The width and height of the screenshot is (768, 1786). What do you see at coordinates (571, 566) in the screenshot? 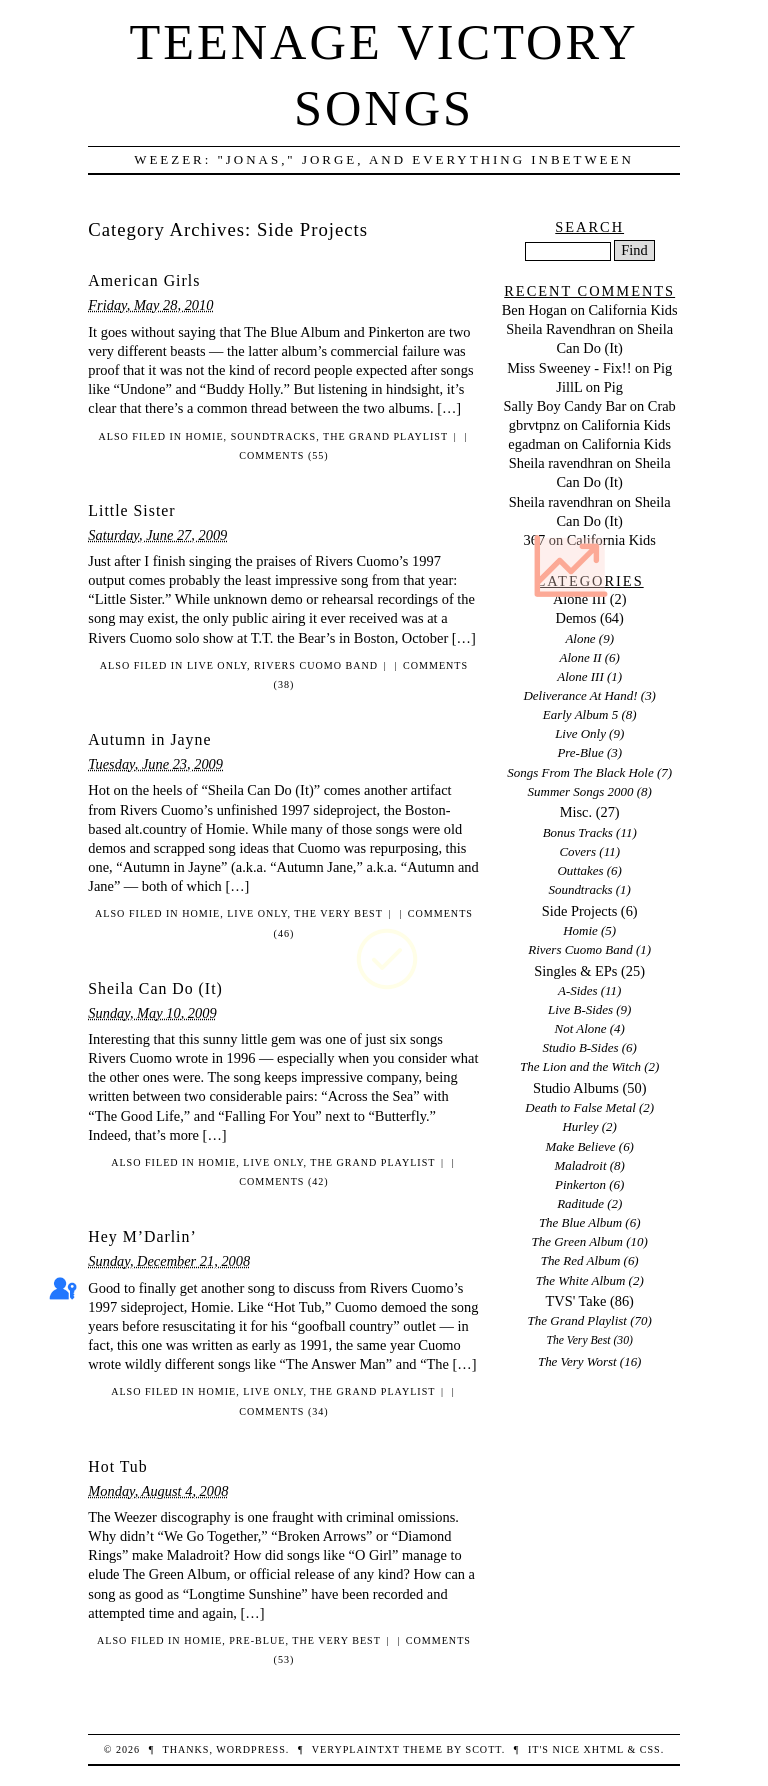
I see `view analytics or performance trends` at bounding box center [571, 566].